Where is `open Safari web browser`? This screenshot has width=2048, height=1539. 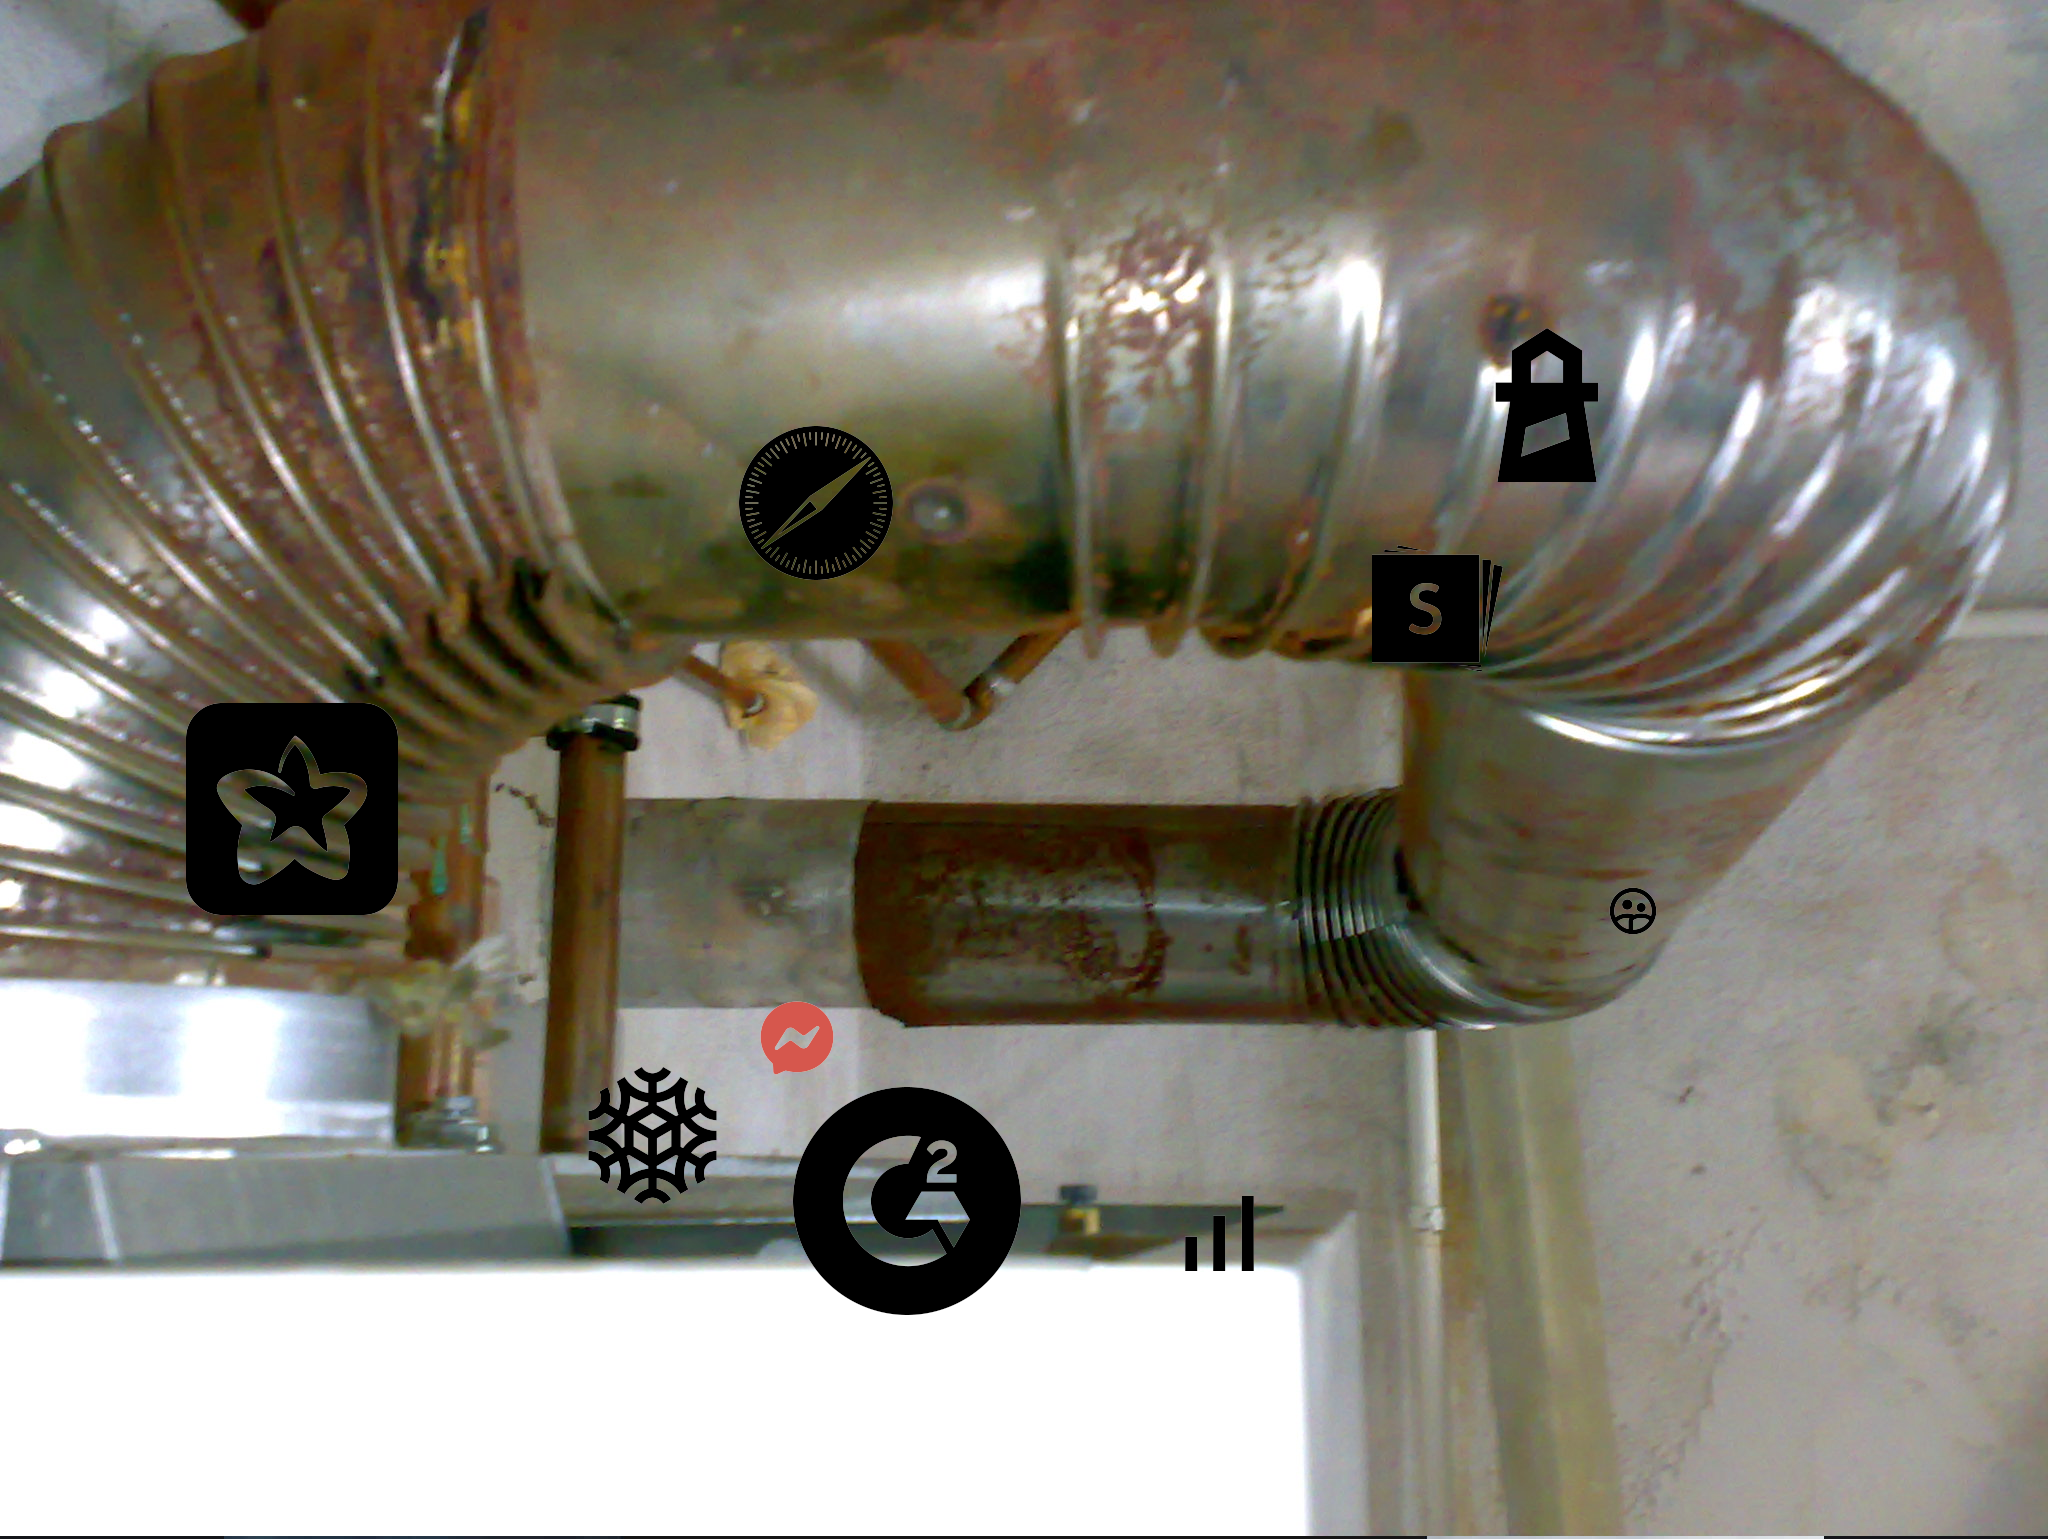
open Safari web browser is located at coordinates (816, 503).